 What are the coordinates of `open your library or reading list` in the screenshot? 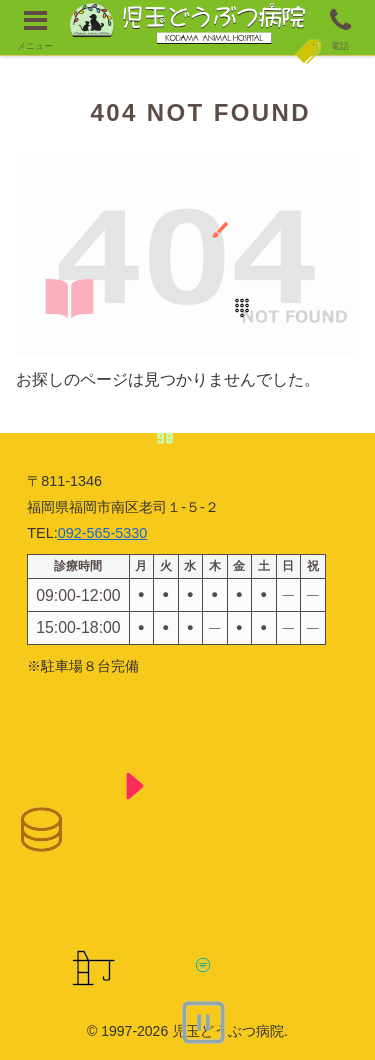 It's located at (69, 299).